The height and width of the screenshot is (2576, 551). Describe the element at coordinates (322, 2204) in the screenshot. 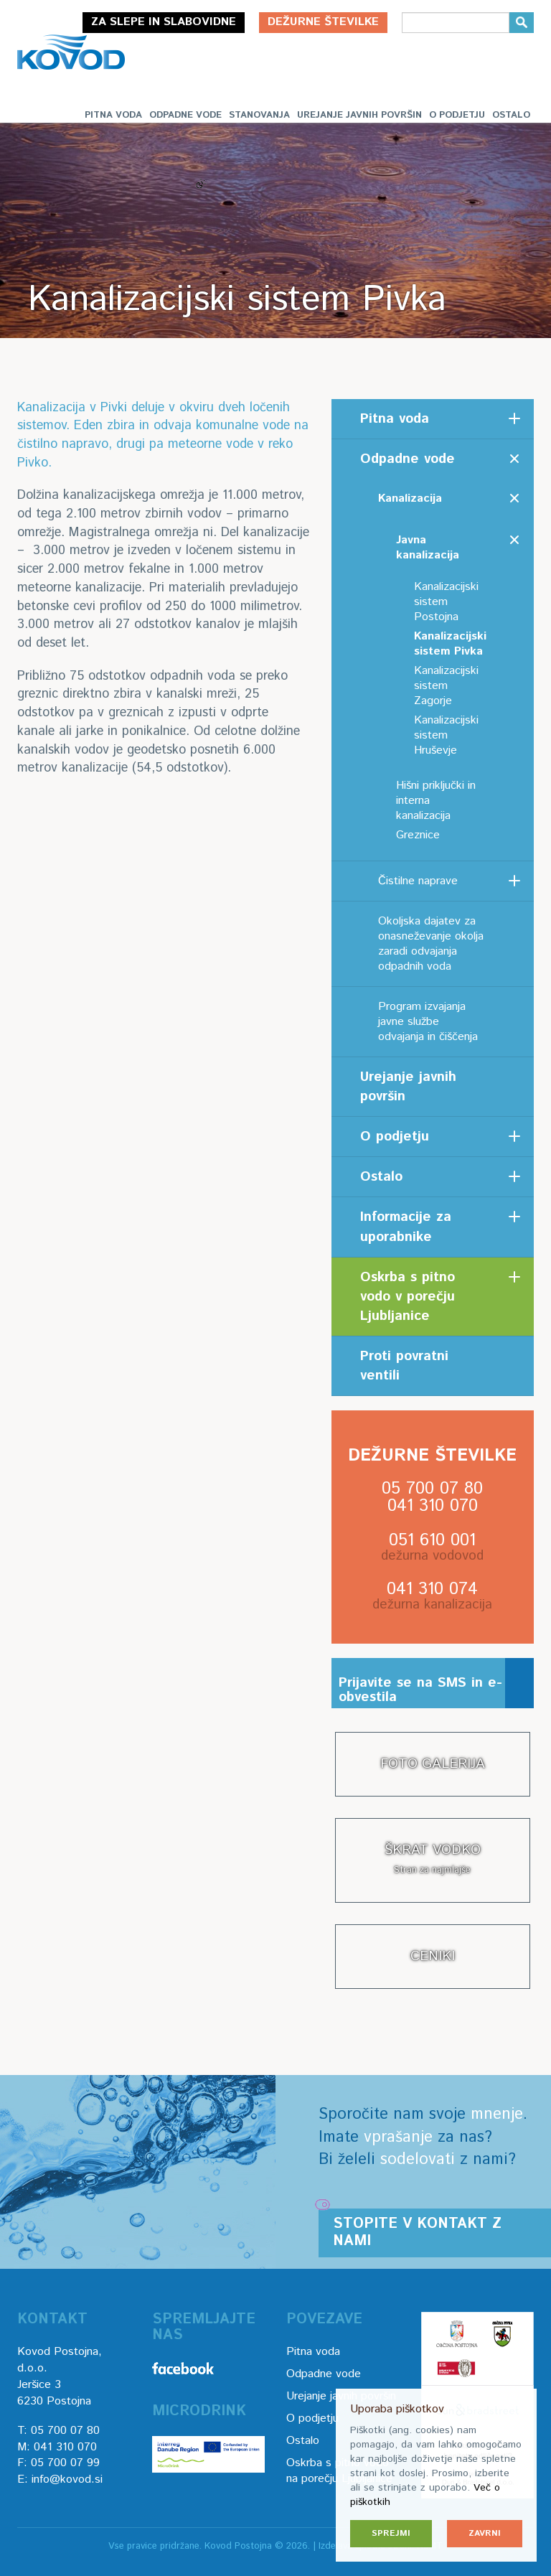

I see `toggle switch in the on/enabled position` at that location.